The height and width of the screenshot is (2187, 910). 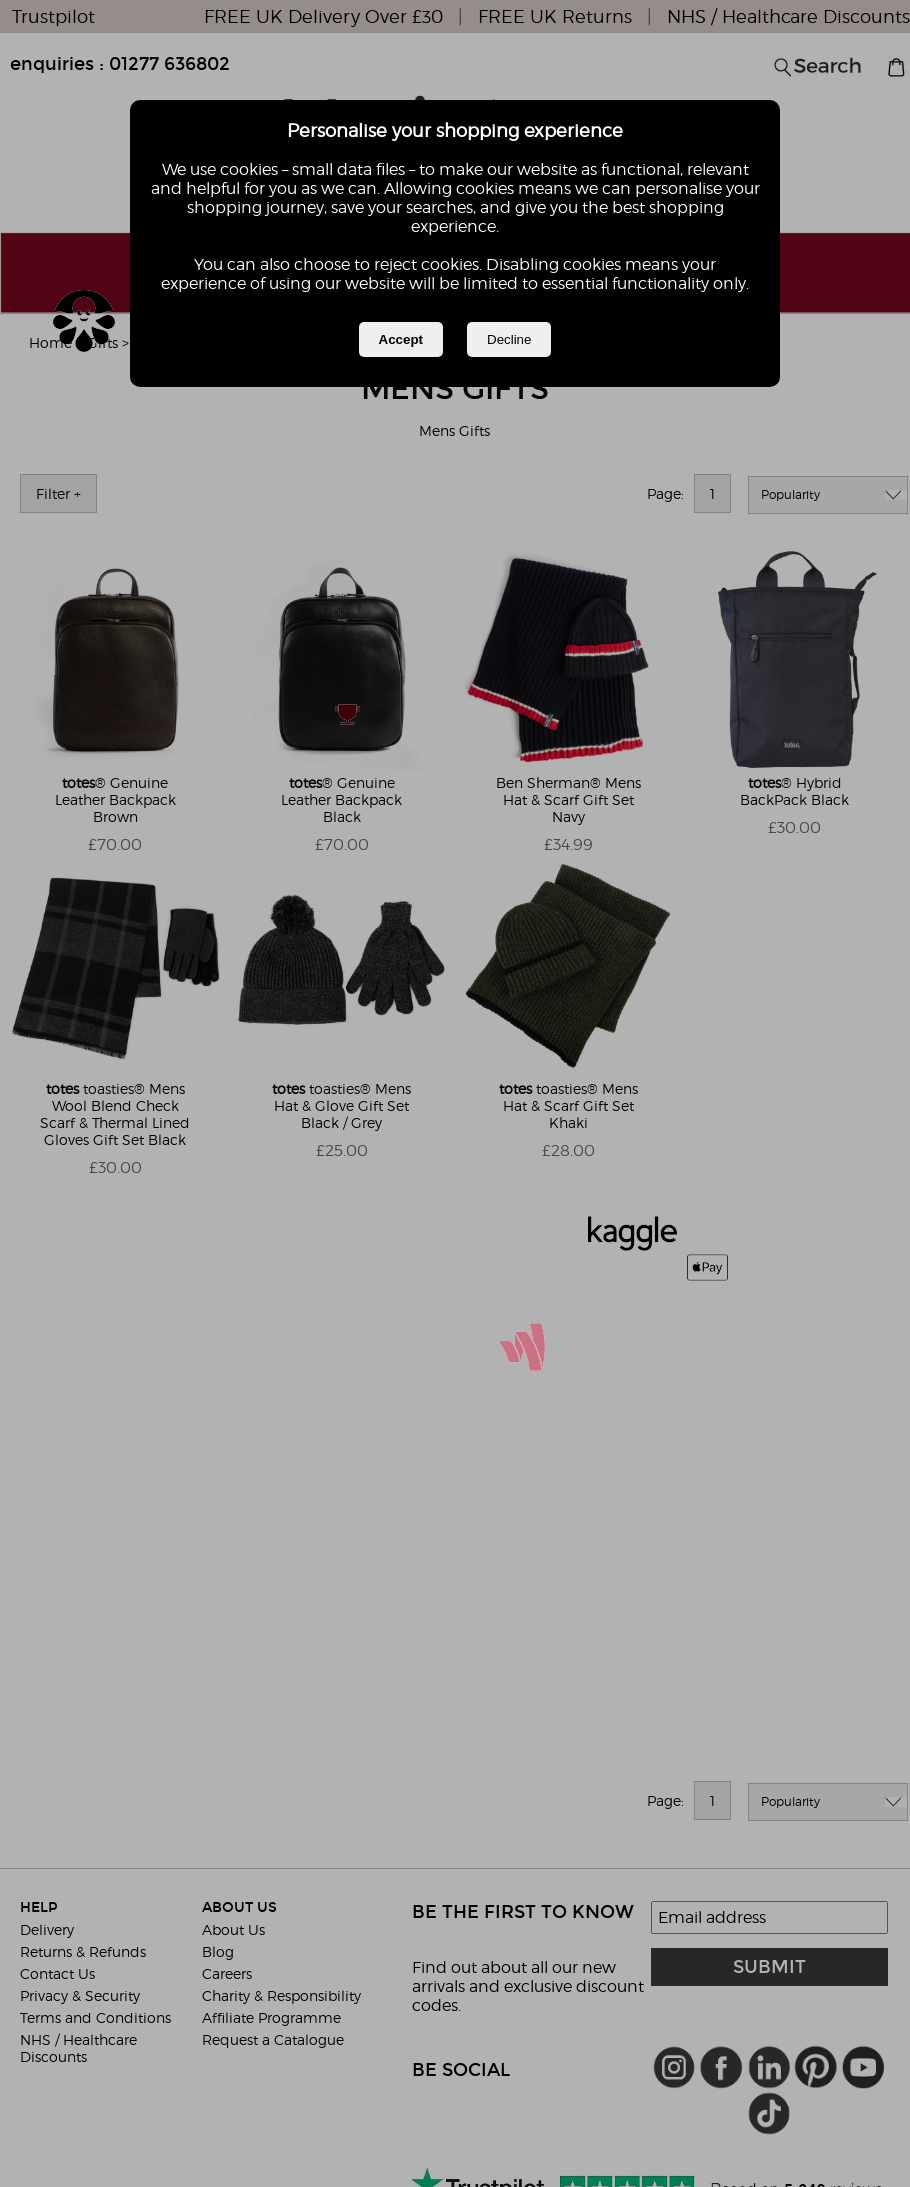 What do you see at coordinates (707, 1267) in the screenshot?
I see `pay with Apple Pay` at bounding box center [707, 1267].